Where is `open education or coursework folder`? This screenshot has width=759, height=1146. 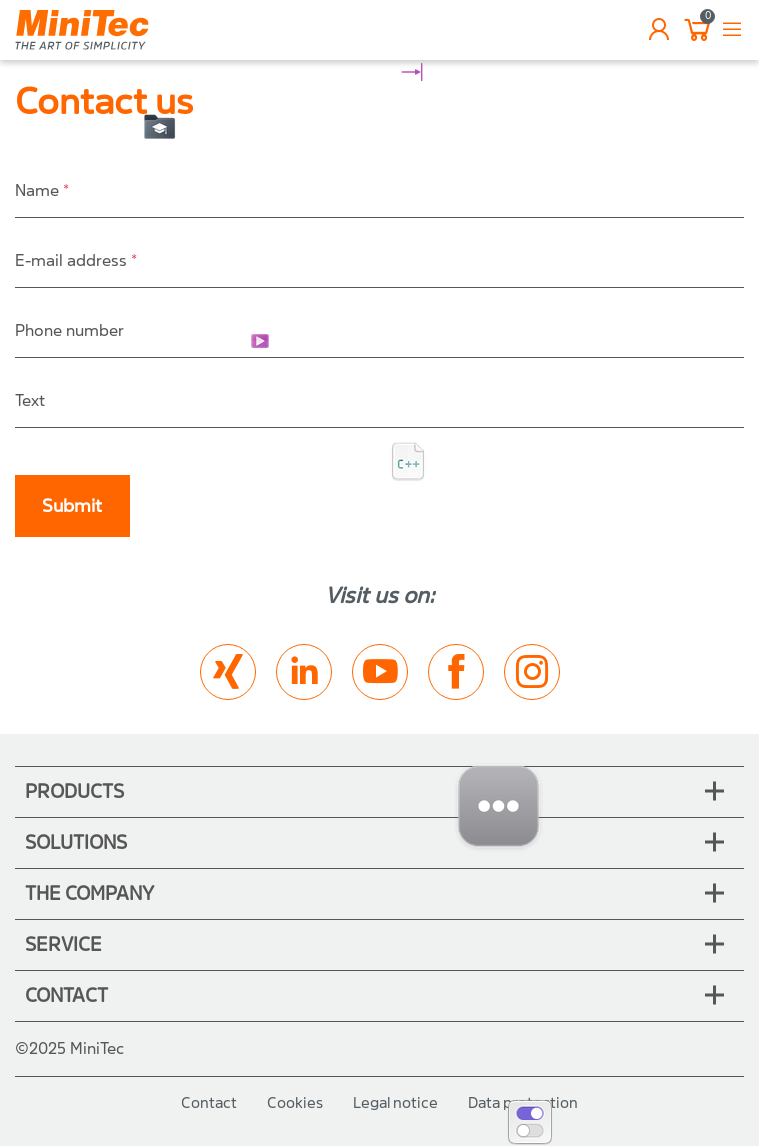
open education or coursework folder is located at coordinates (159, 127).